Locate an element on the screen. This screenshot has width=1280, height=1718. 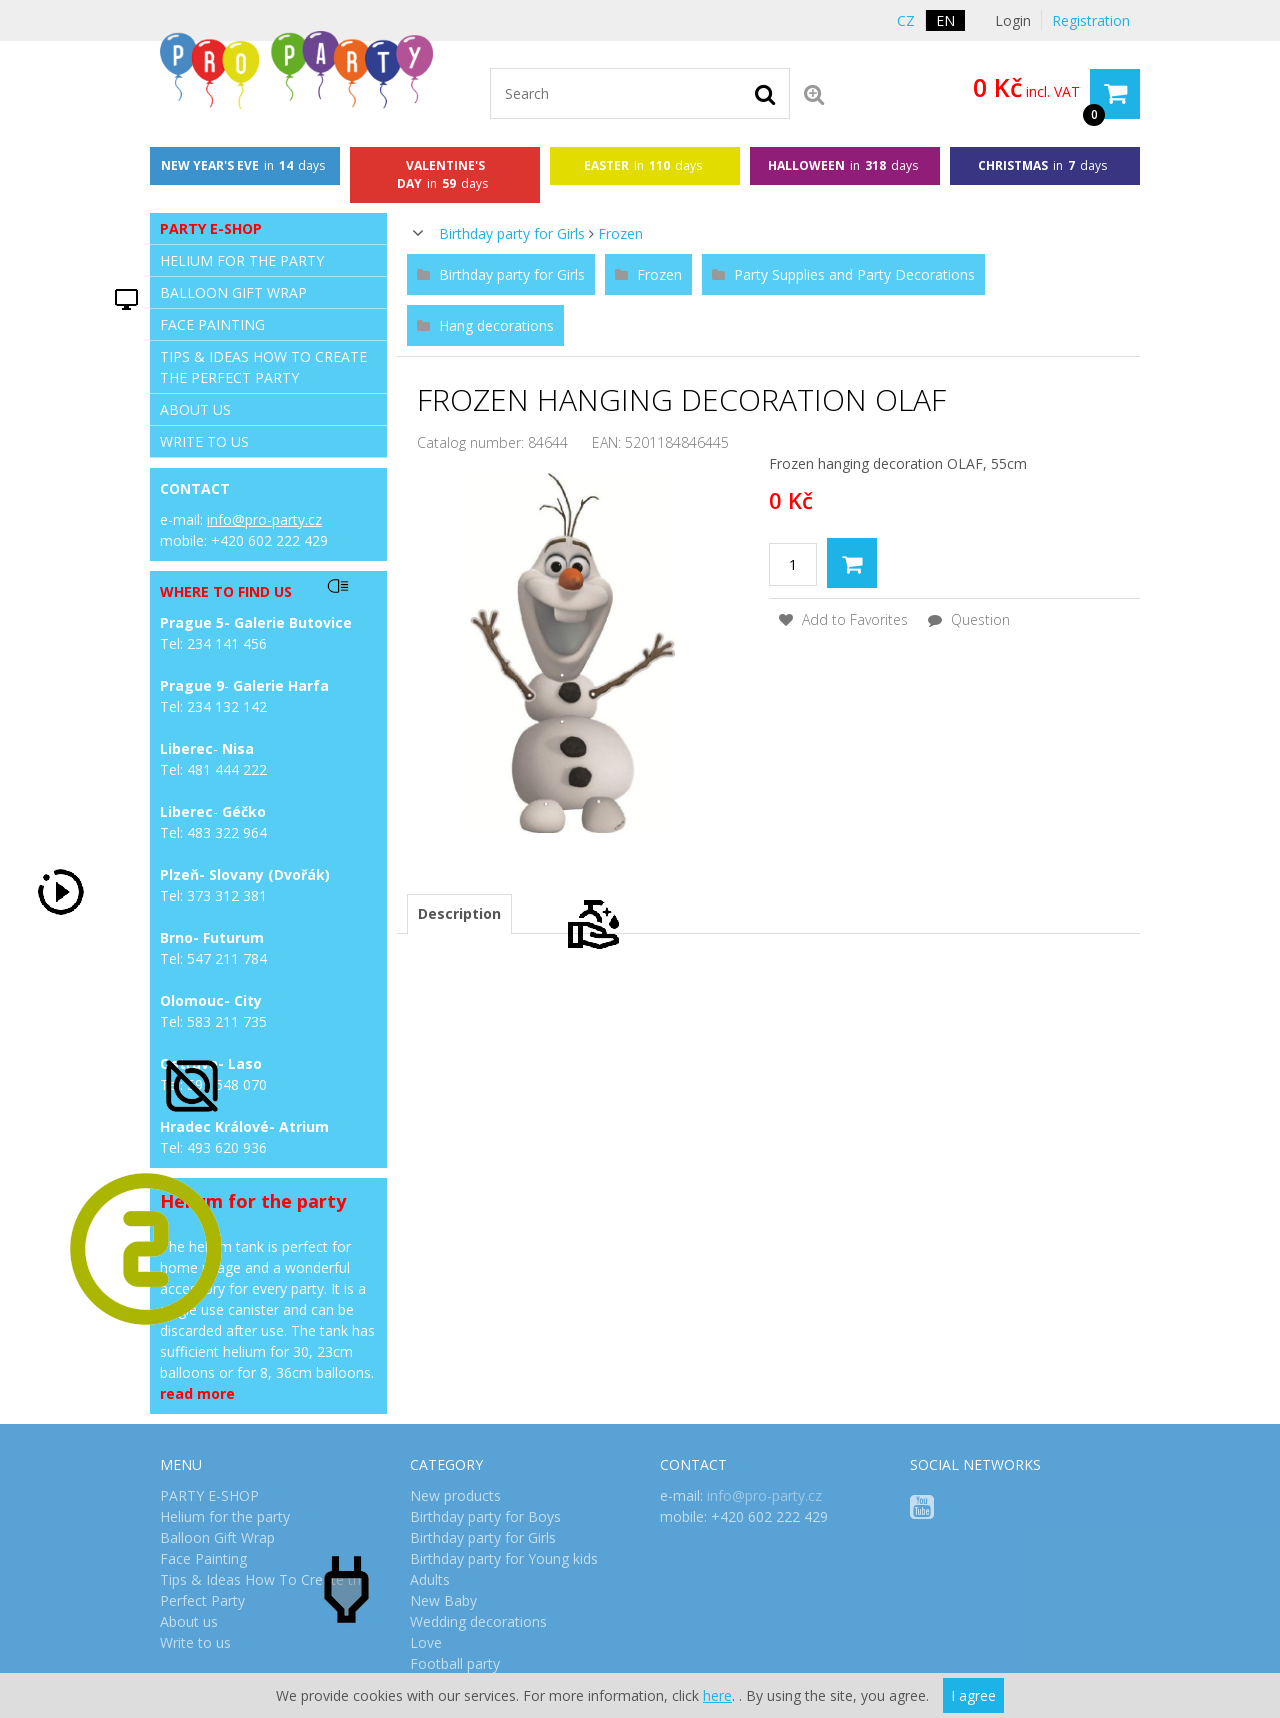
motion photos feature is enabled is located at coordinates (61, 892).